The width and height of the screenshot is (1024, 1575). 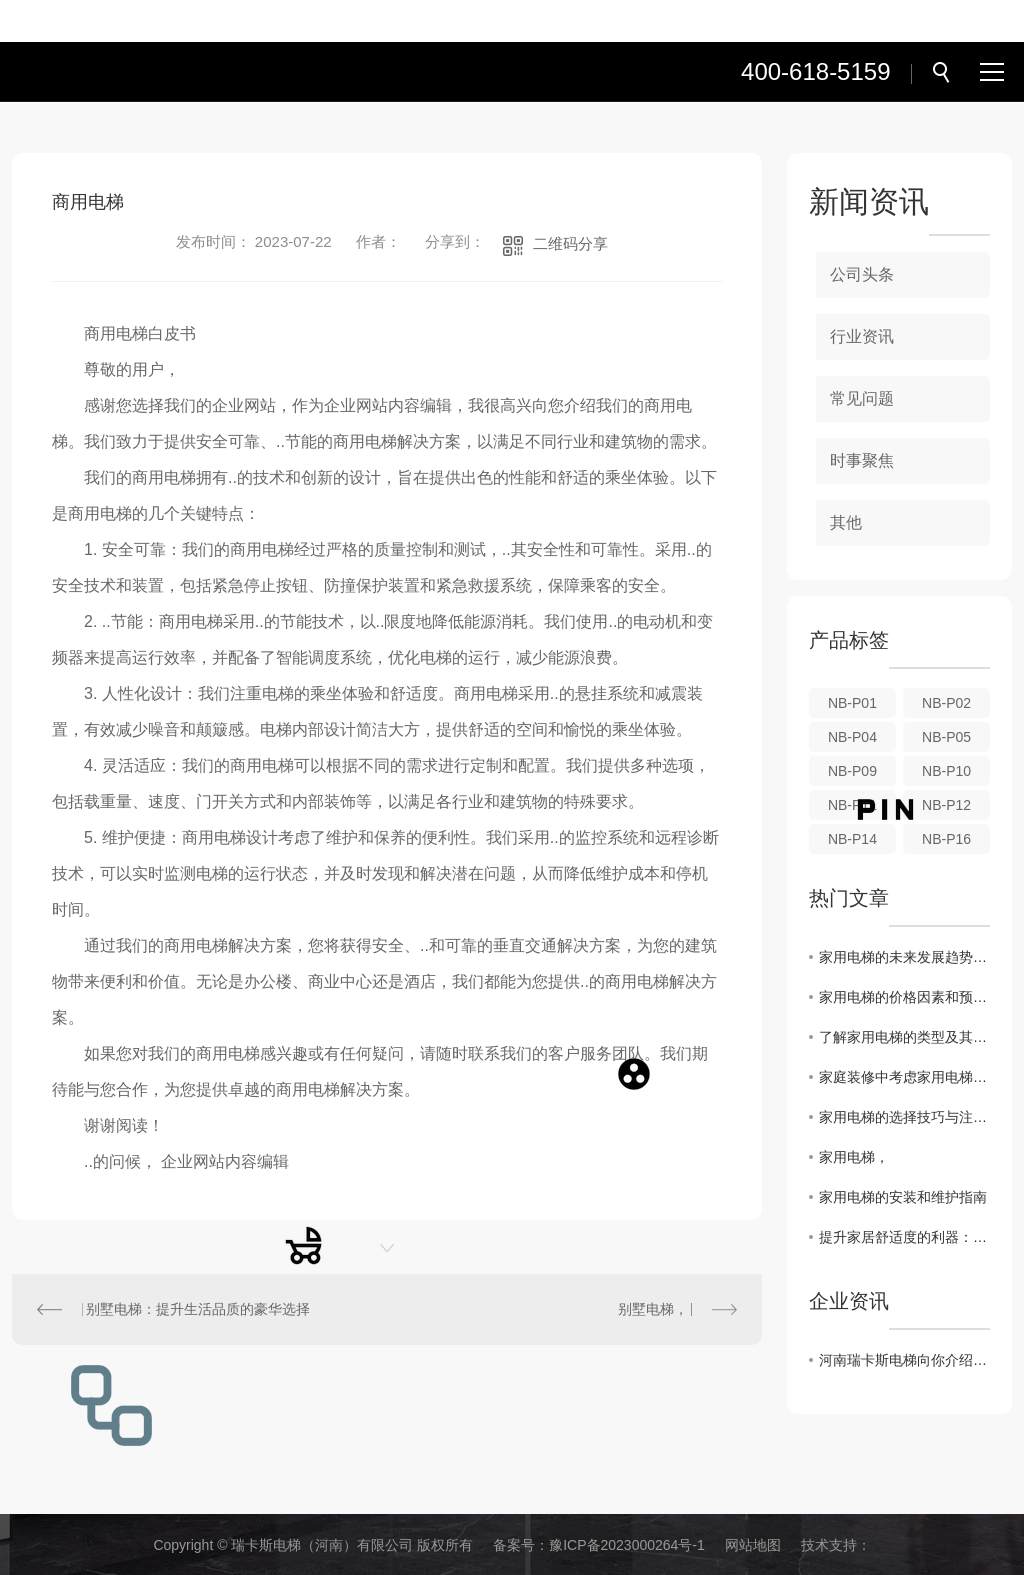 What do you see at coordinates (885, 809) in the screenshot?
I see `enter PIN code for parental controls` at bounding box center [885, 809].